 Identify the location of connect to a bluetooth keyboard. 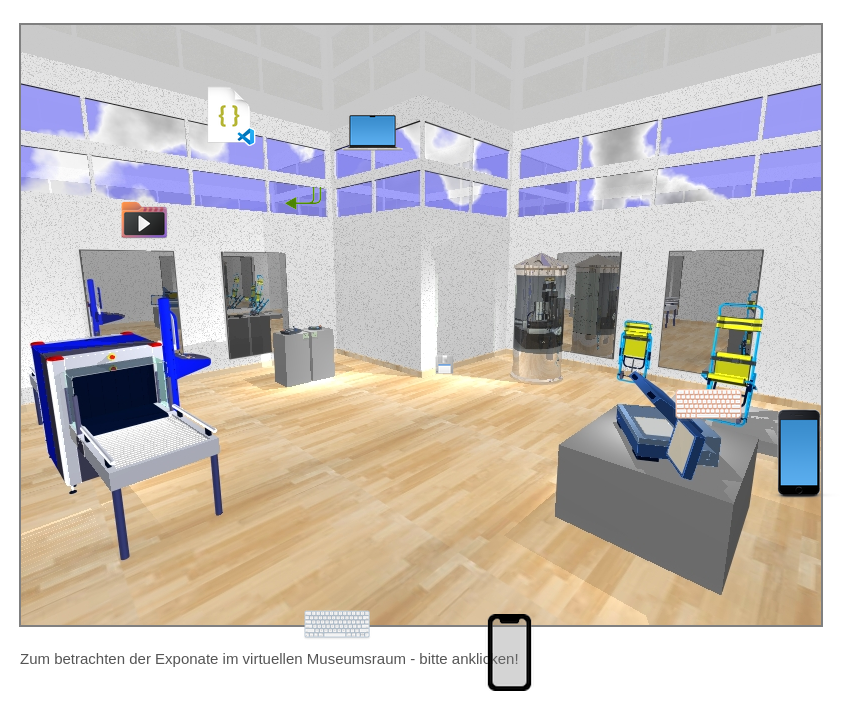
(337, 624).